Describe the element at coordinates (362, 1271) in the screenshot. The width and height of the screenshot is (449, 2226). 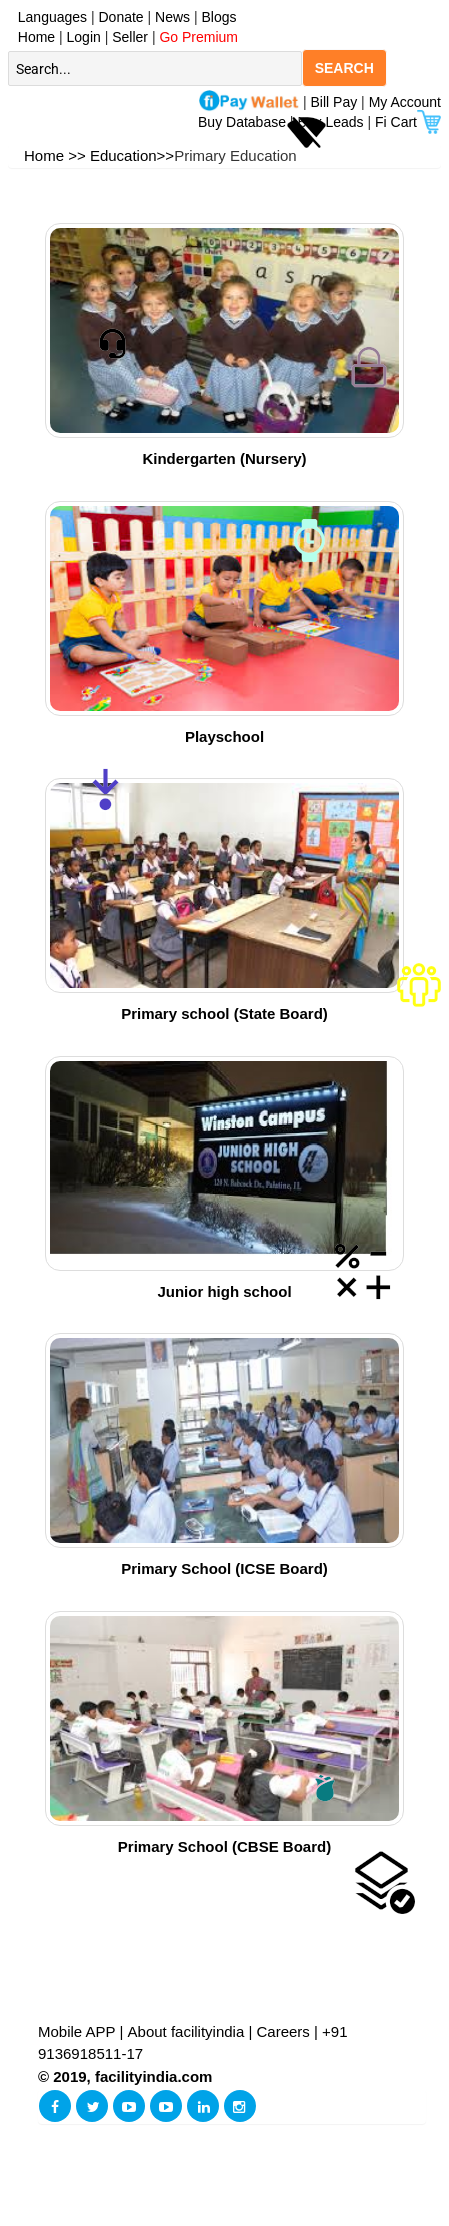
I see `indicates an operator symbol in code` at that location.